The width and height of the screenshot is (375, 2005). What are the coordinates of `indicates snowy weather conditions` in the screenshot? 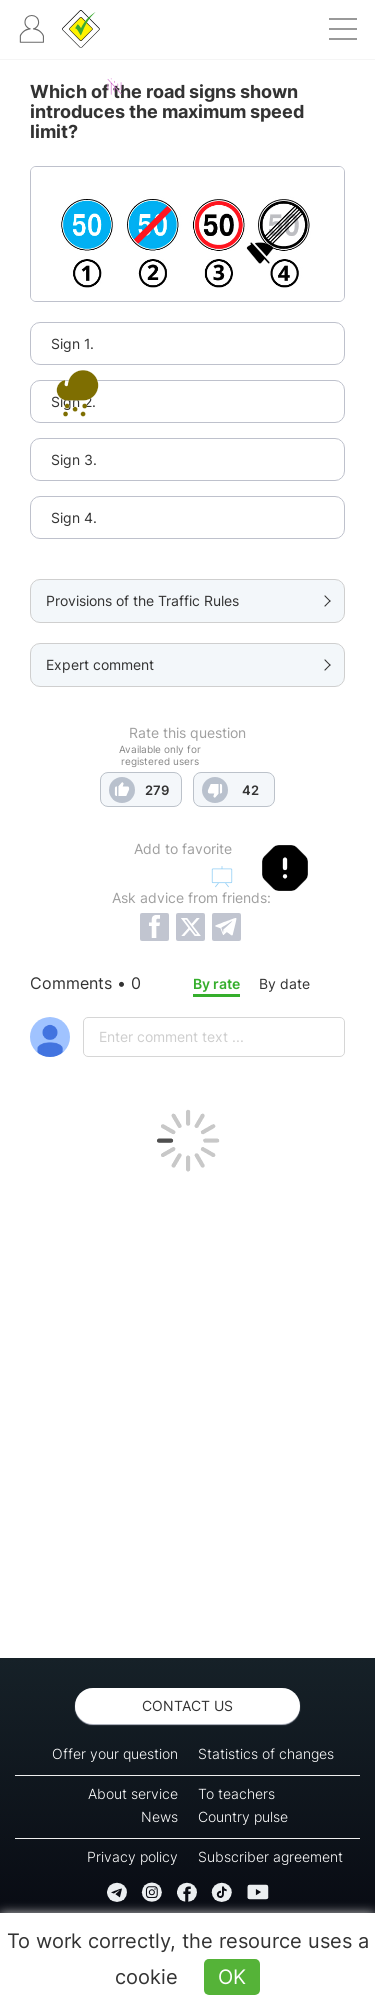 It's located at (77, 392).